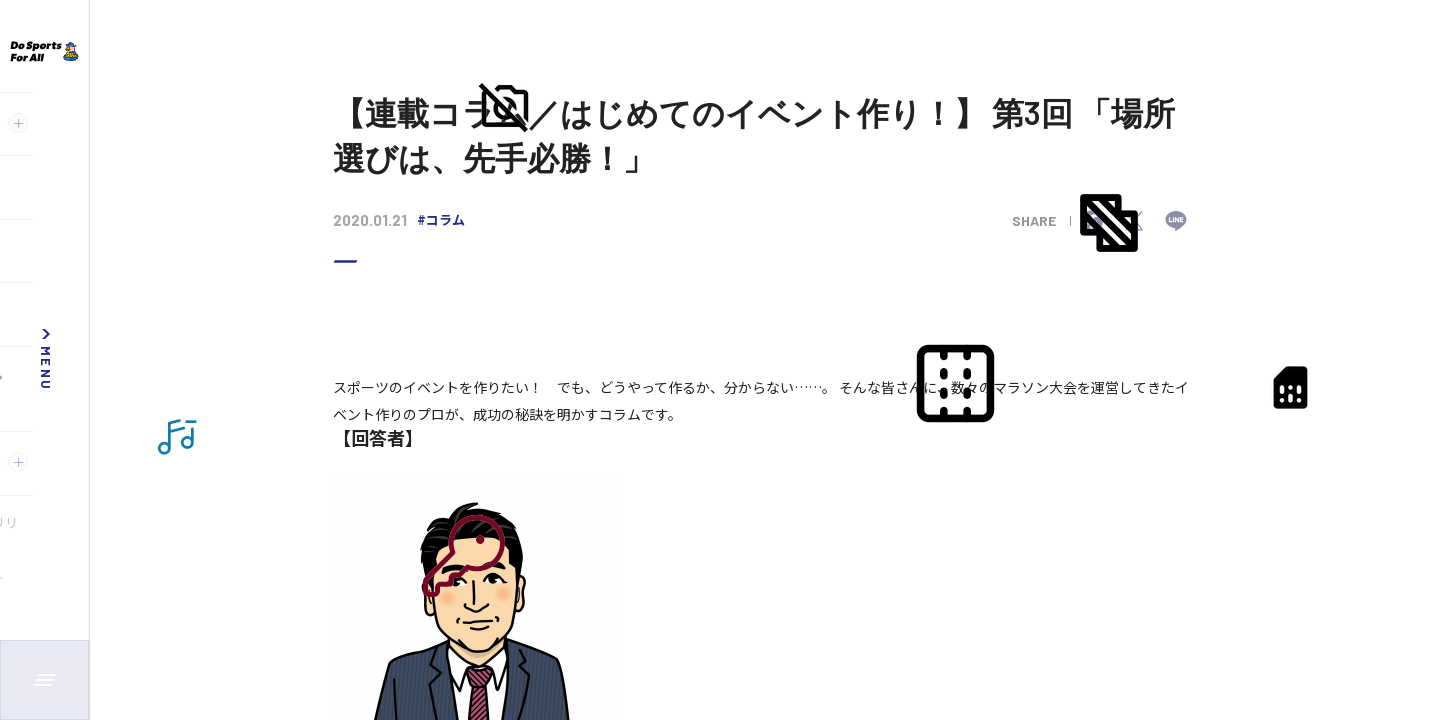 The image size is (1440, 720). What do you see at coordinates (178, 436) in the screenshot?
I see `remove a song from playlist` at bounding box center [178, 436].